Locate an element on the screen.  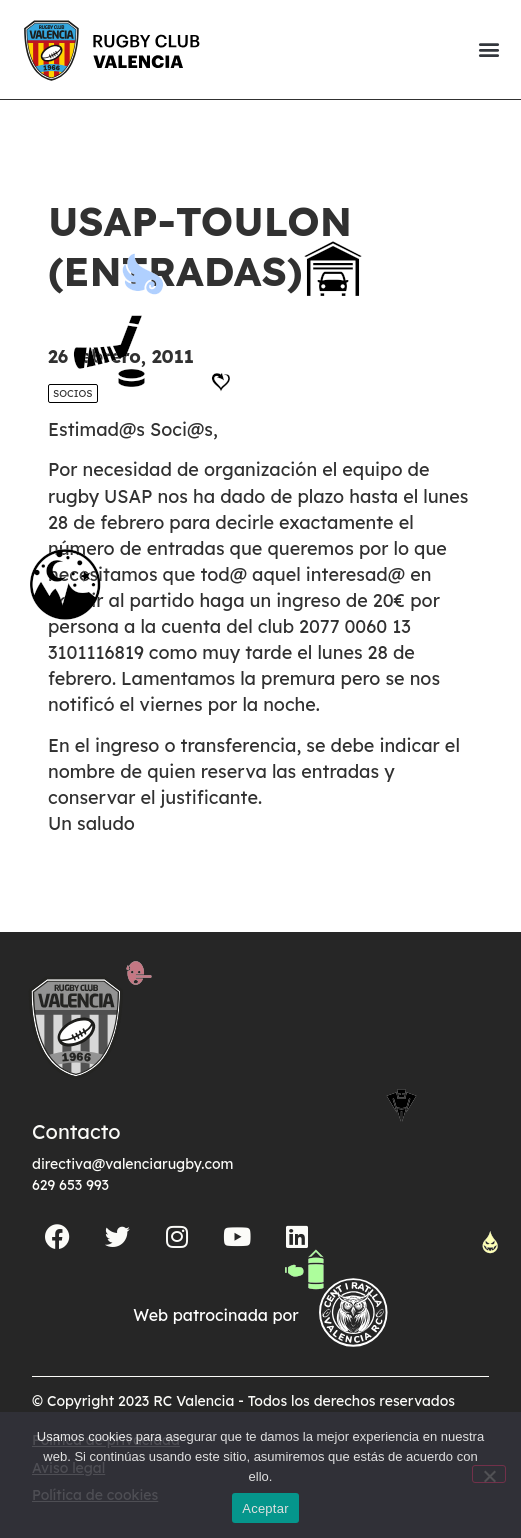
activate defensive shield or guard ability is located at coordinates (401, 1105).